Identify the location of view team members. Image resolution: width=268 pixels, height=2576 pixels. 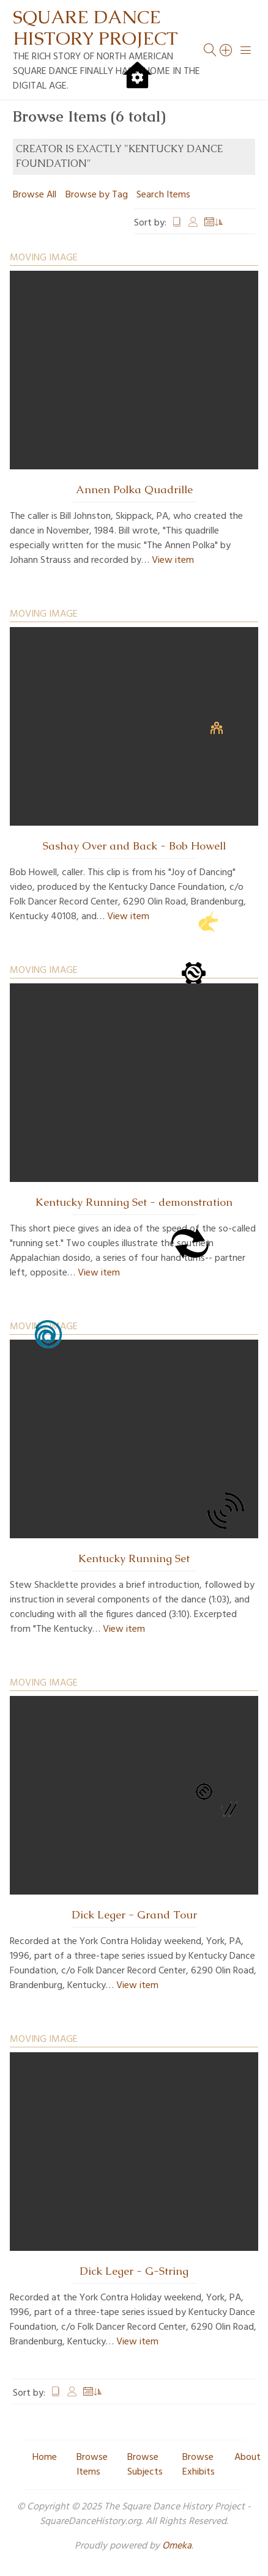
(217, 728).